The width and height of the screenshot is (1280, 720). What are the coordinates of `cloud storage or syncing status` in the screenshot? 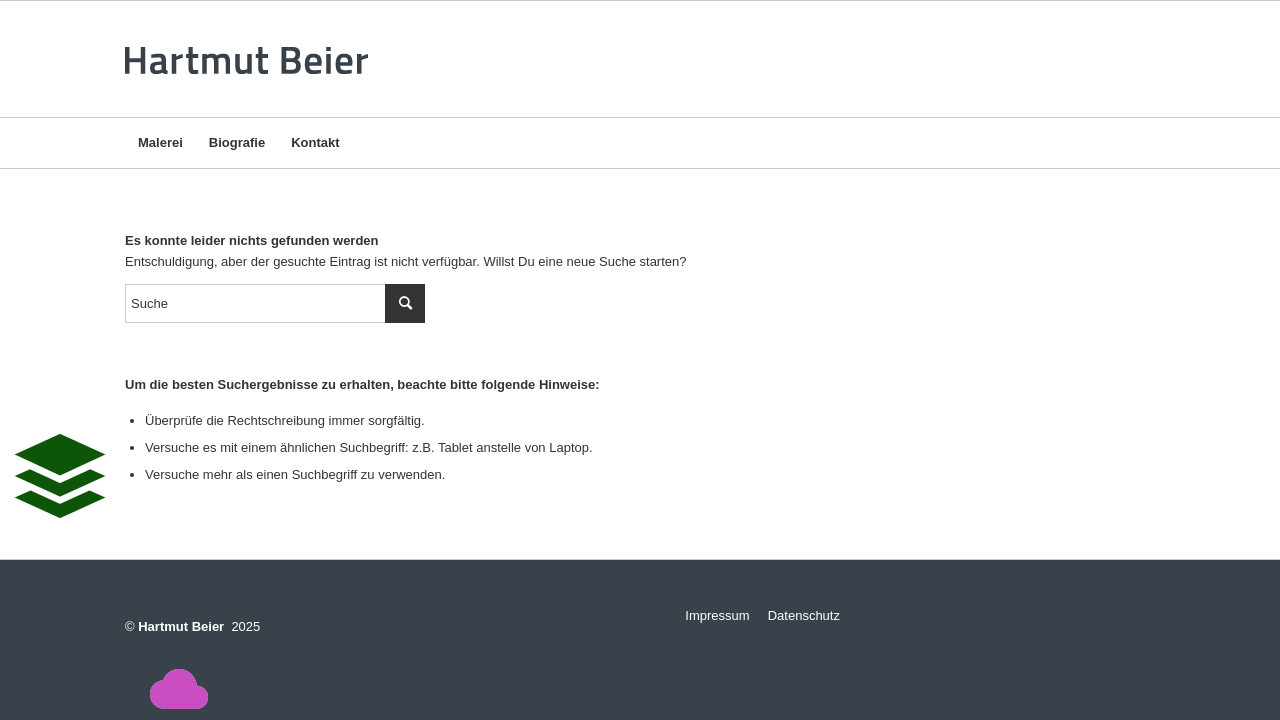 It's located at (179, 689).